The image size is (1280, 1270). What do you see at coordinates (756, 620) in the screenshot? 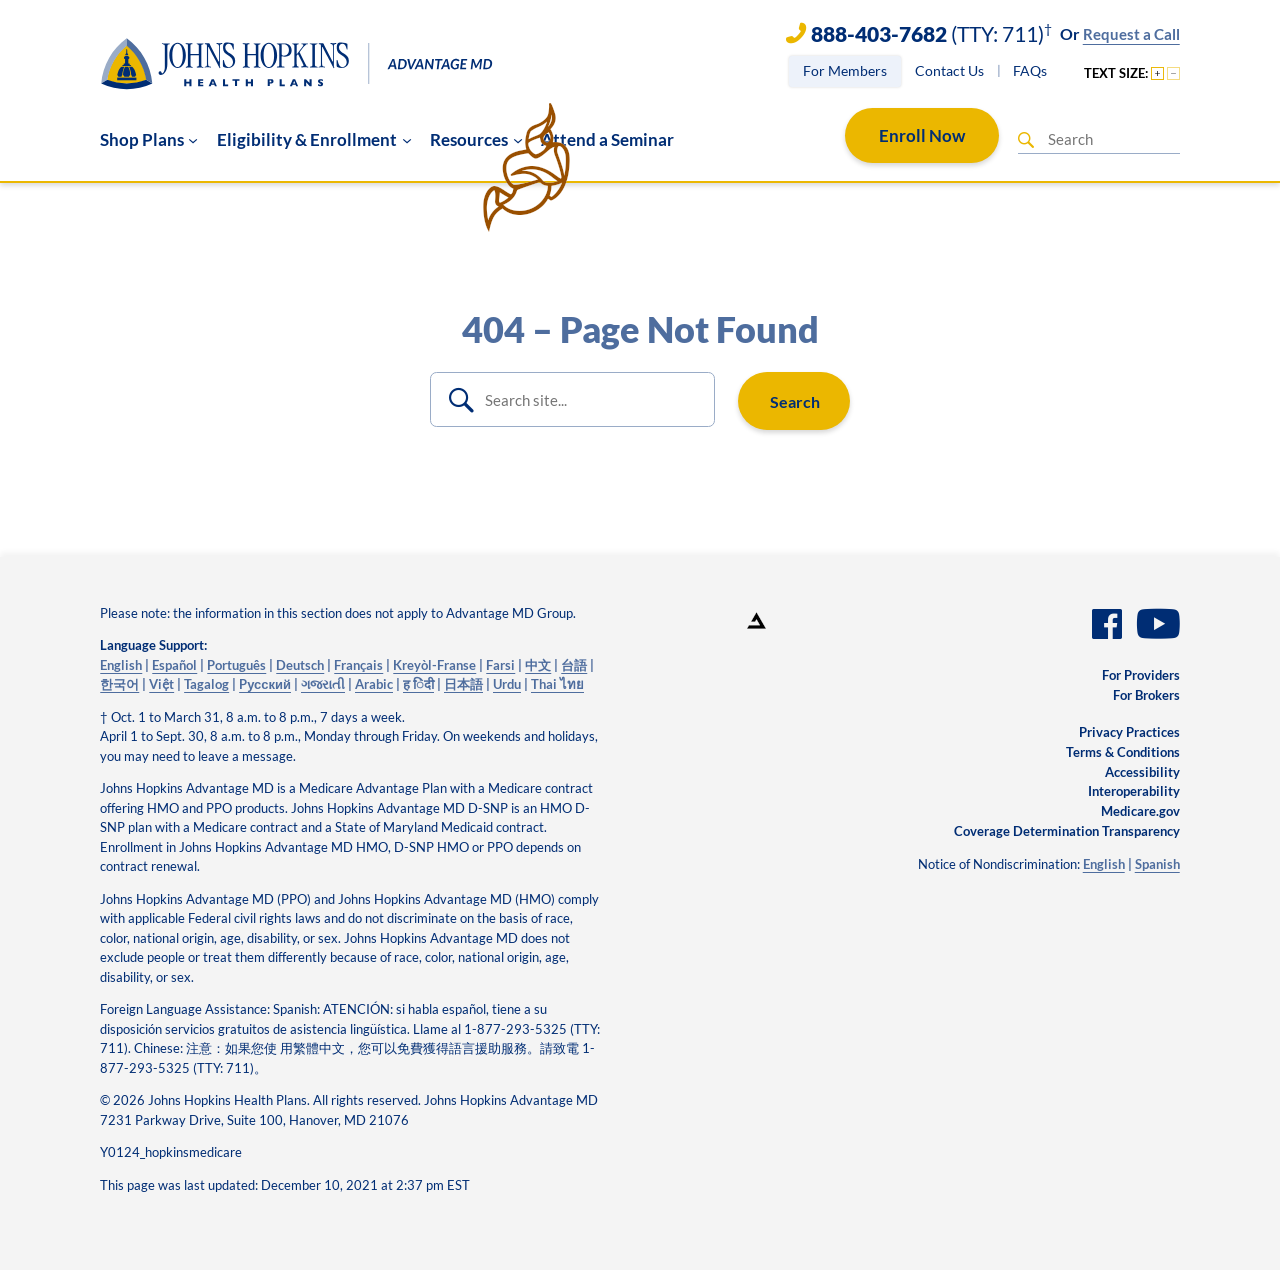
I see `AtlasOS logo` at bounding box center [756, 620].